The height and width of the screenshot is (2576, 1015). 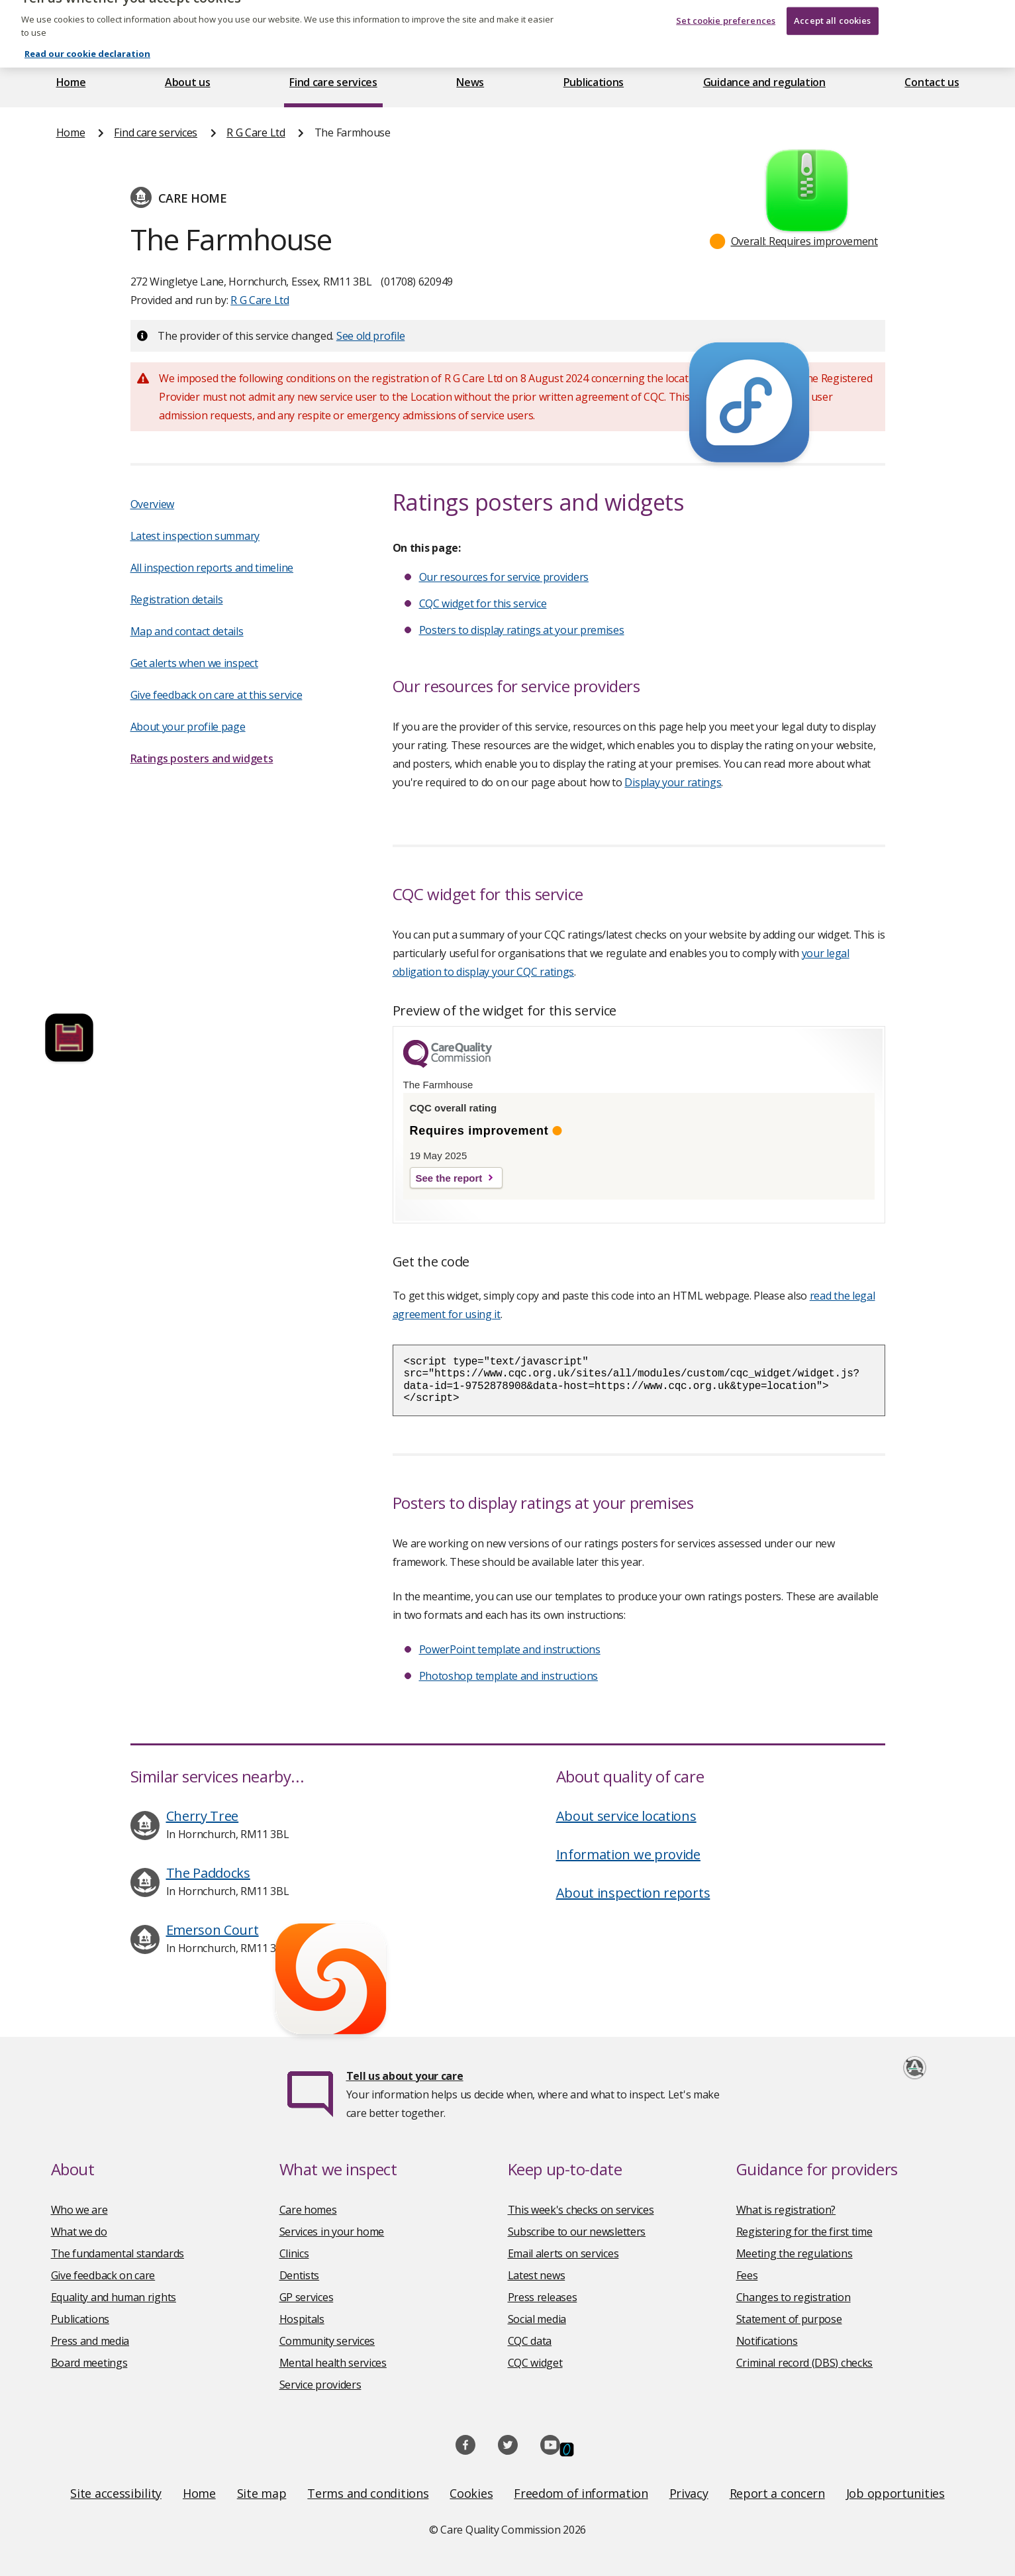 What do you see at coordinates (806, 190) in the screenshot?
I see `open Archive Utility to compress or extract files` at bounding box center [806, 190].